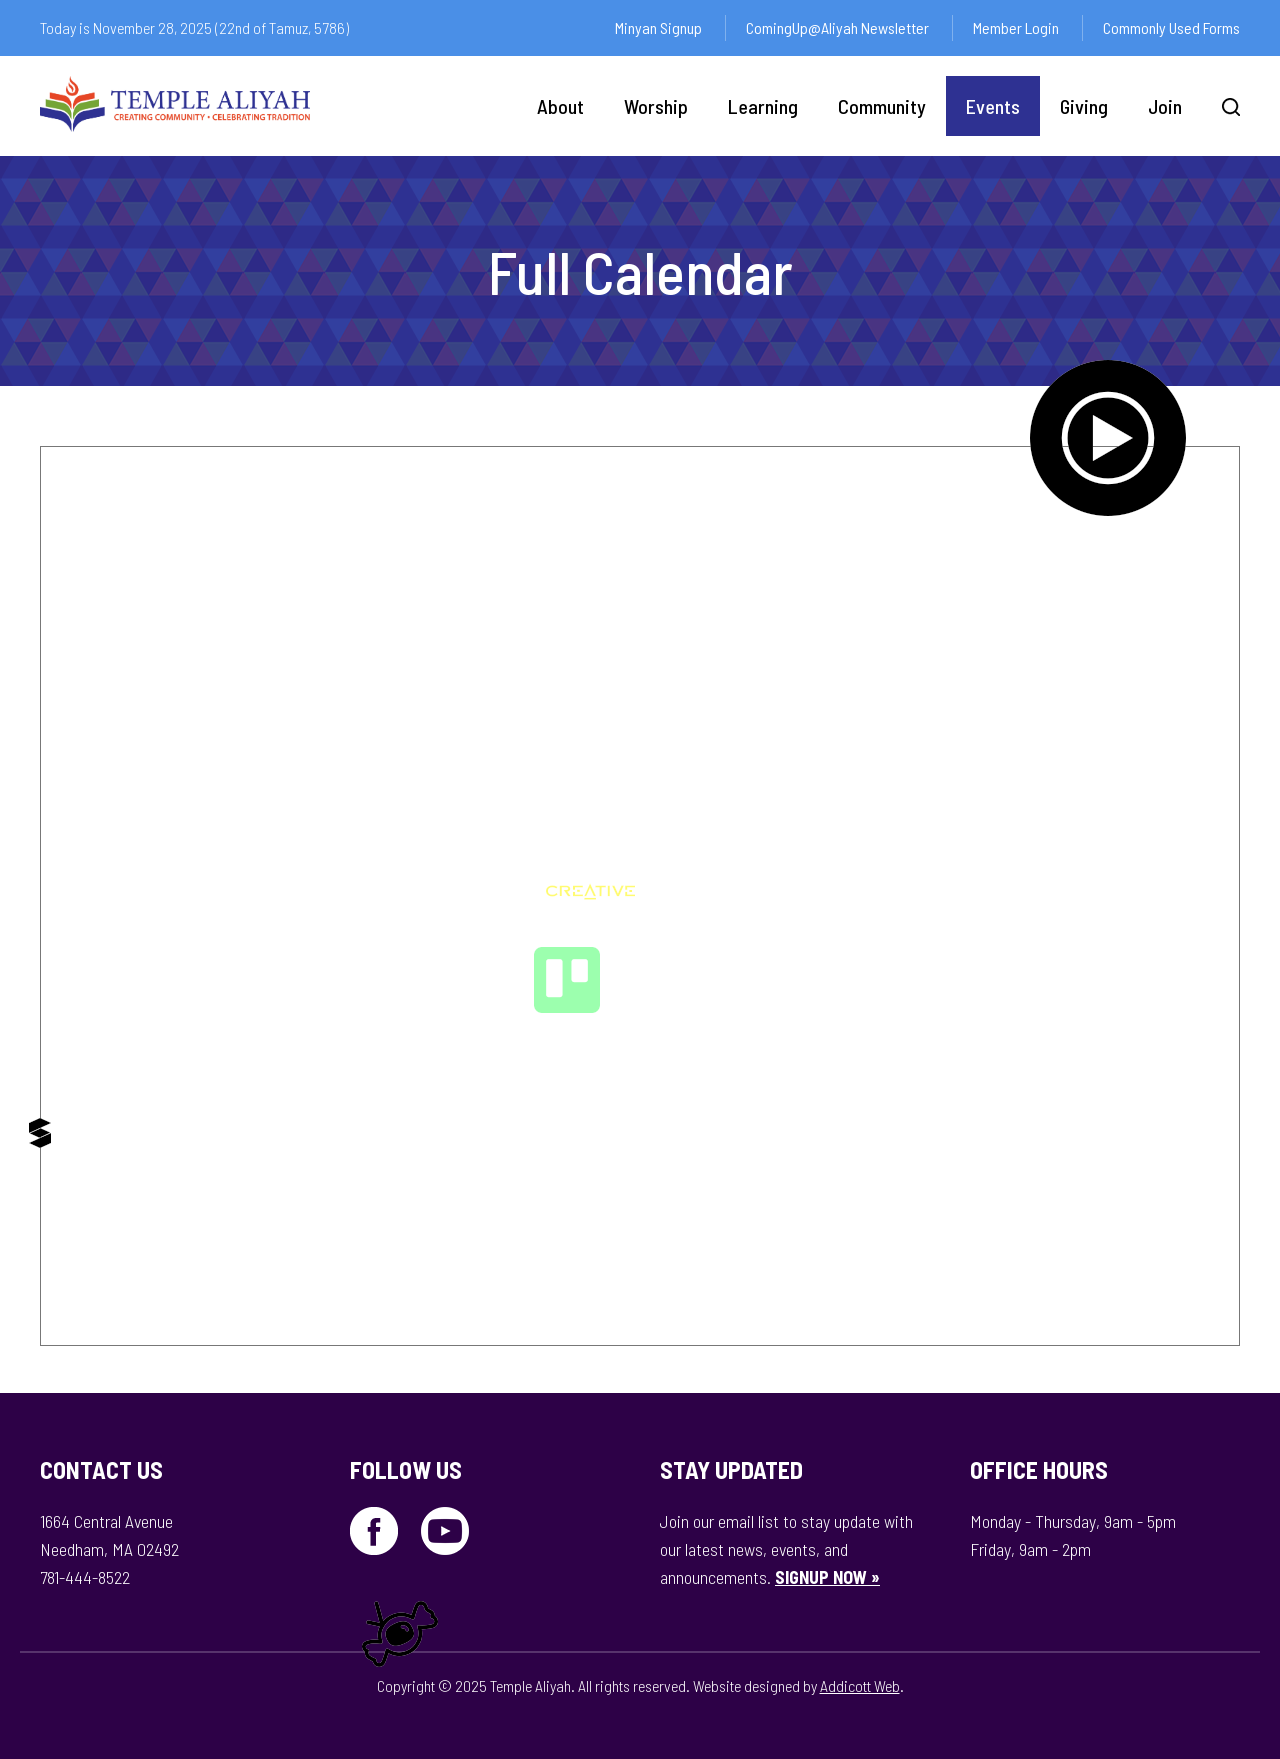  Describe the element at coordinates (567, 980) in the screenshot. I see `open trello app` at that location.